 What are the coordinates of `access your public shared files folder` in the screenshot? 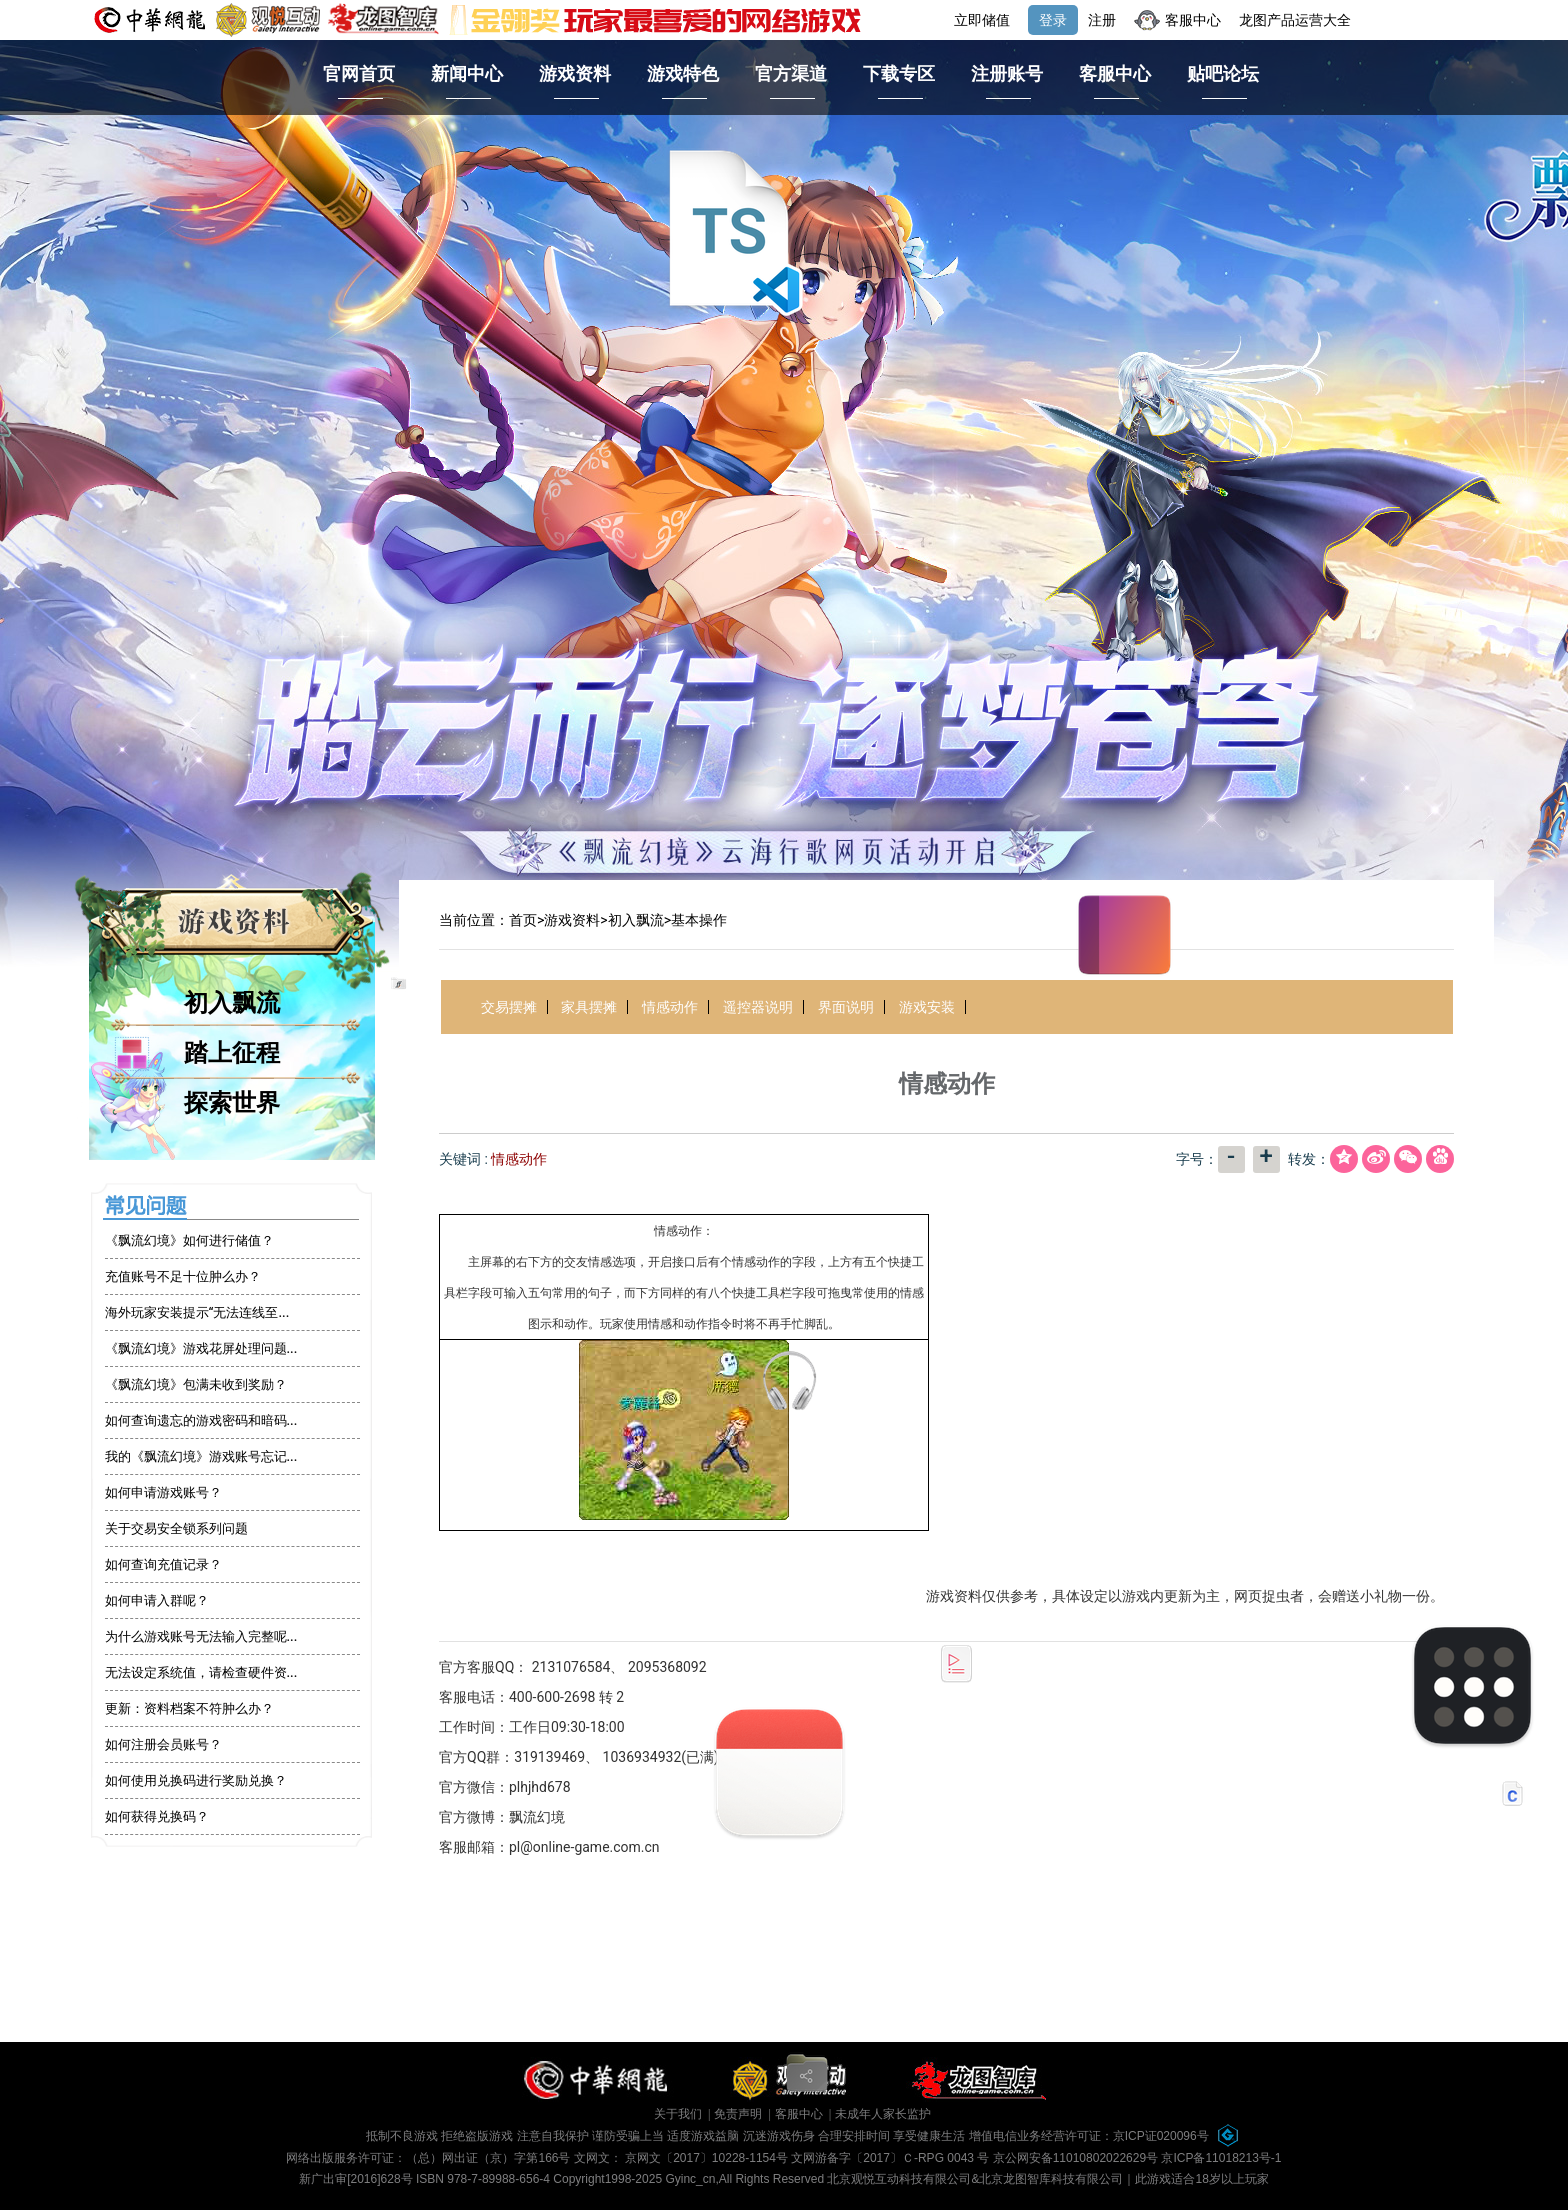 It's located at (807, 2073).